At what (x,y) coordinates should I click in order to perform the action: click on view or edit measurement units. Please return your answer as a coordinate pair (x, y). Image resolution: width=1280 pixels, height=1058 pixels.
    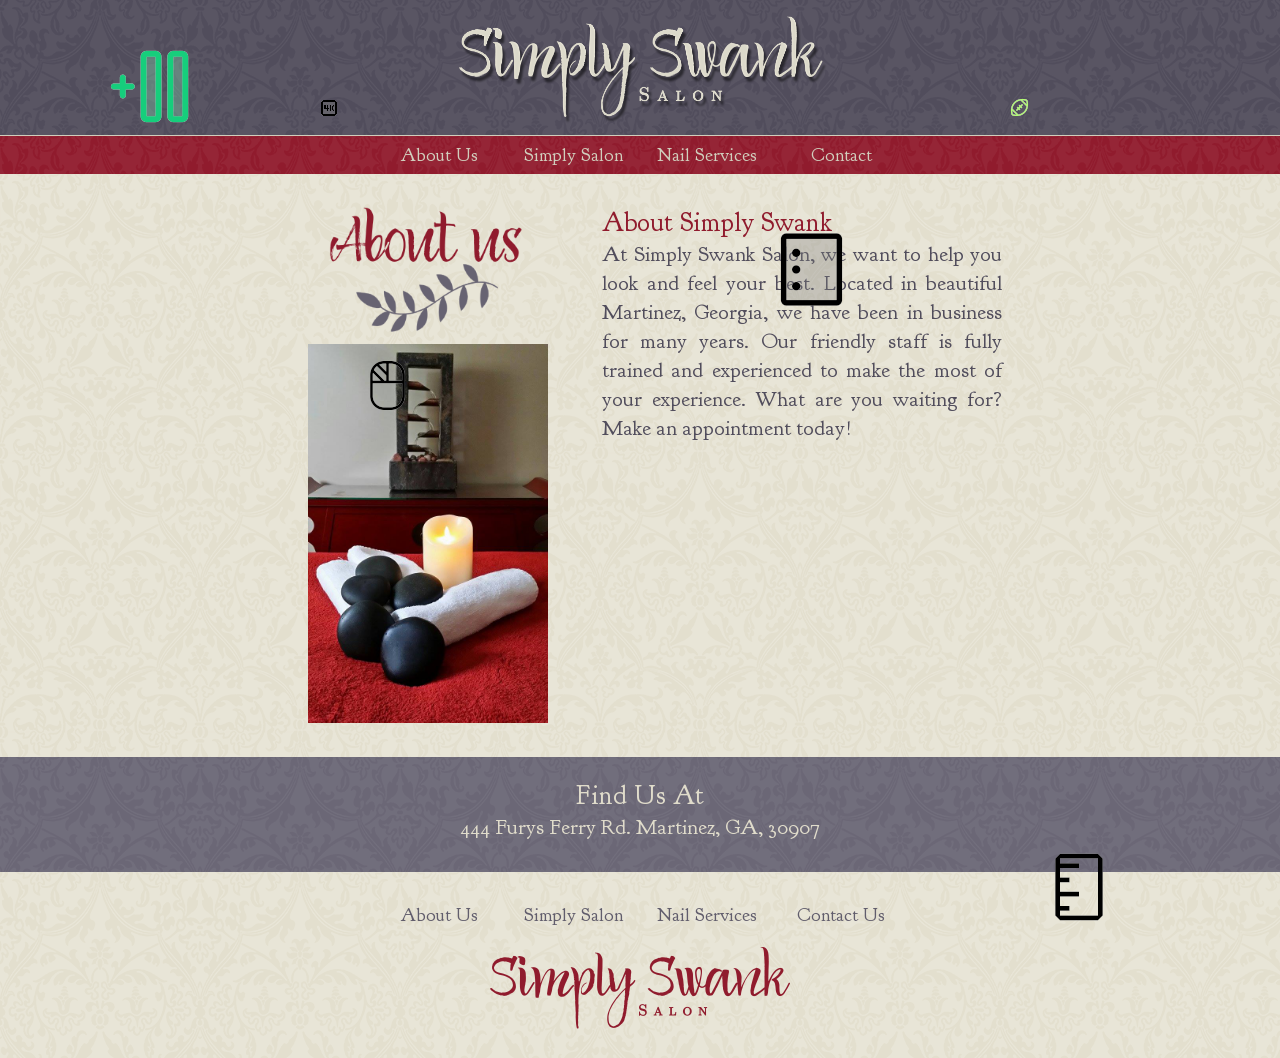
    Looking at the image, I should click on (1079, 887).